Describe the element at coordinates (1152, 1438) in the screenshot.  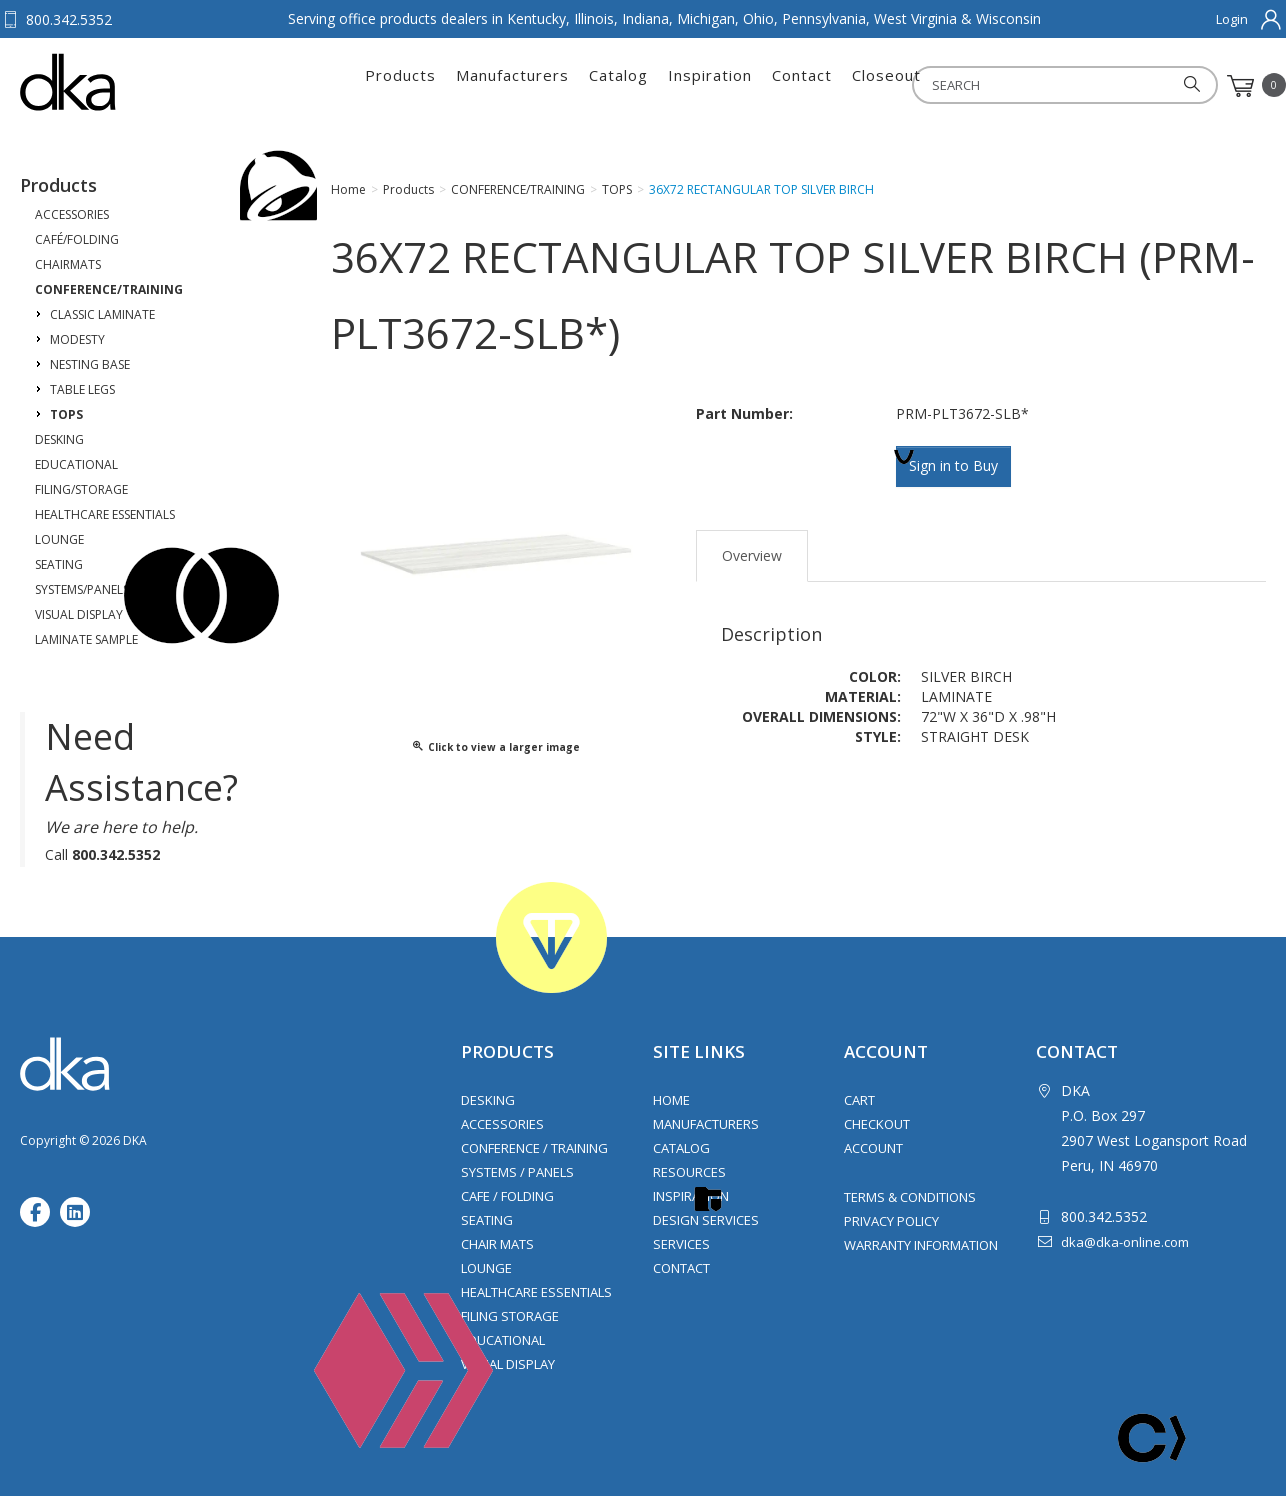
I see `link to CocoaPods dependency manager` at that location.